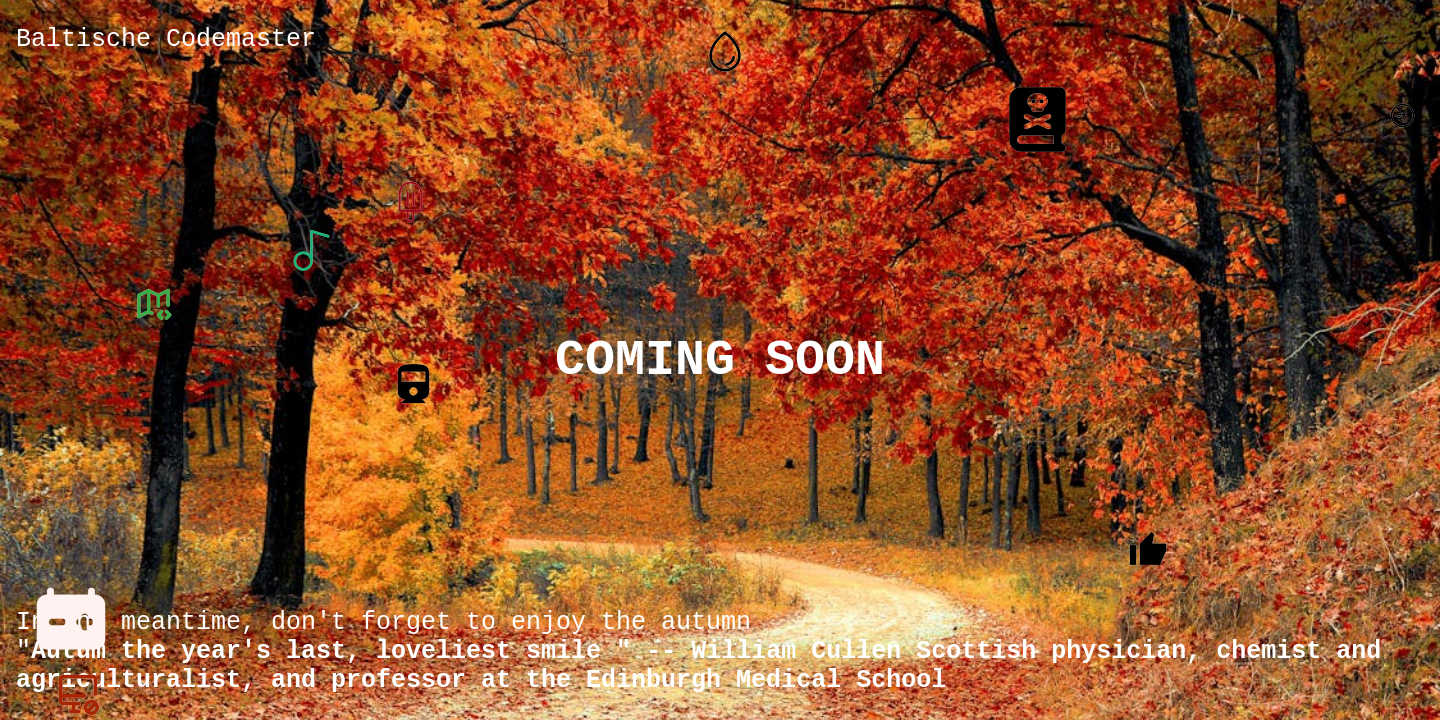 This screenshot has width=1440, height=720. I want to click on adjust water or hydration settings, so click(725, 53).